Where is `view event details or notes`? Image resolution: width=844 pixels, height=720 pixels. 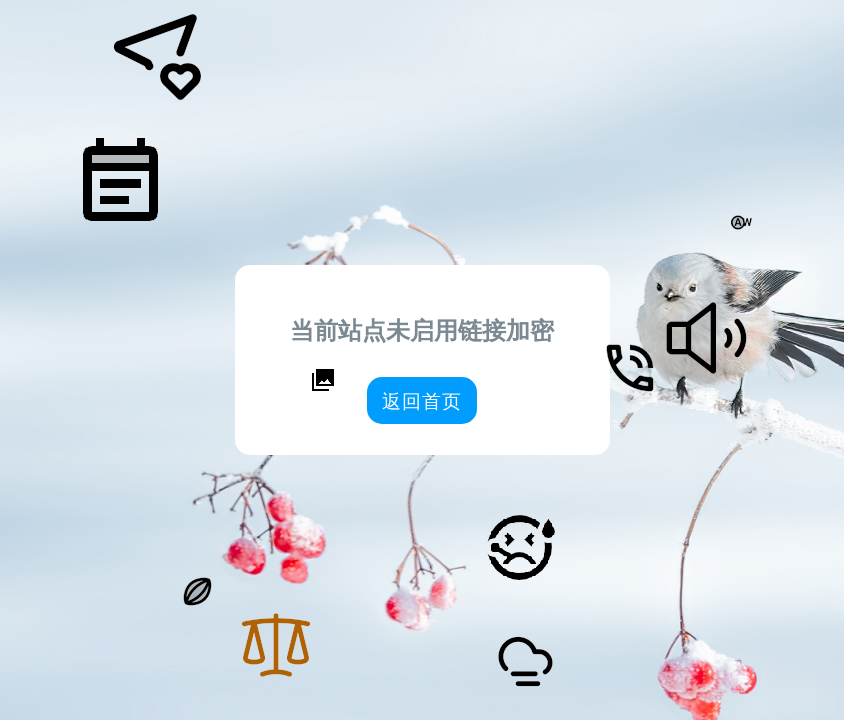
view event details or notes is located at coordinates (120, 183).